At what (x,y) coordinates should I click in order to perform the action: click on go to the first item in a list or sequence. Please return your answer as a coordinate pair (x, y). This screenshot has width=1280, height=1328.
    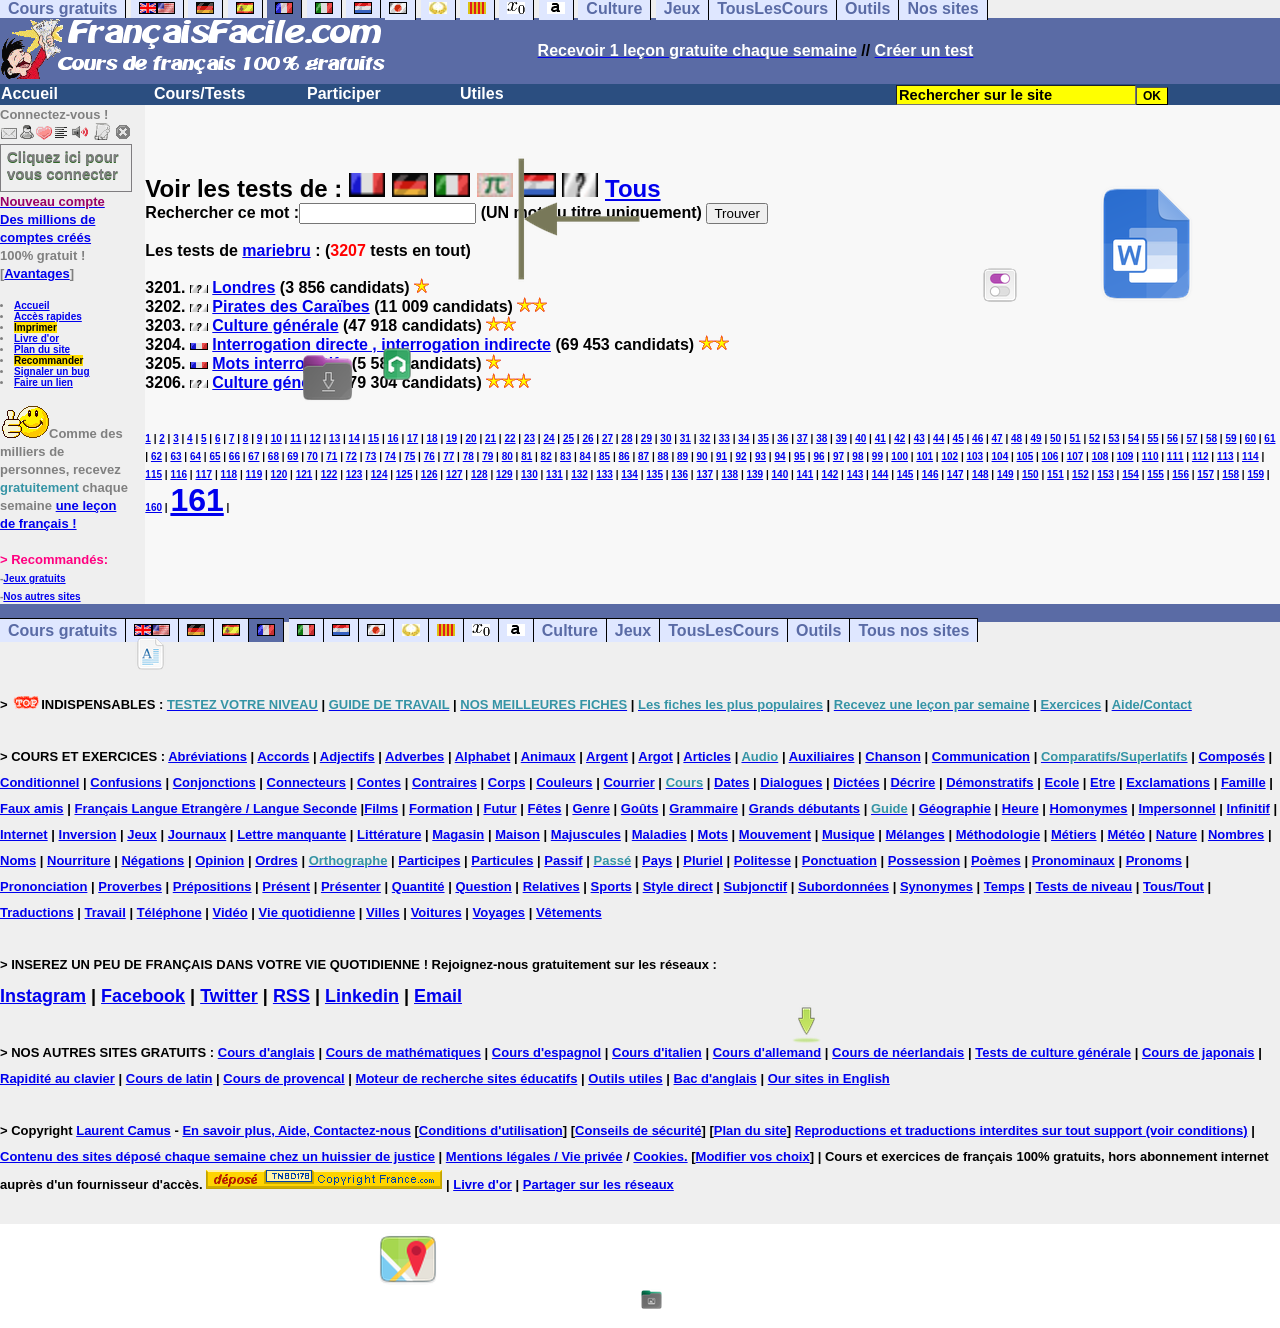
    Looking at the image, I should click on (579, 219).